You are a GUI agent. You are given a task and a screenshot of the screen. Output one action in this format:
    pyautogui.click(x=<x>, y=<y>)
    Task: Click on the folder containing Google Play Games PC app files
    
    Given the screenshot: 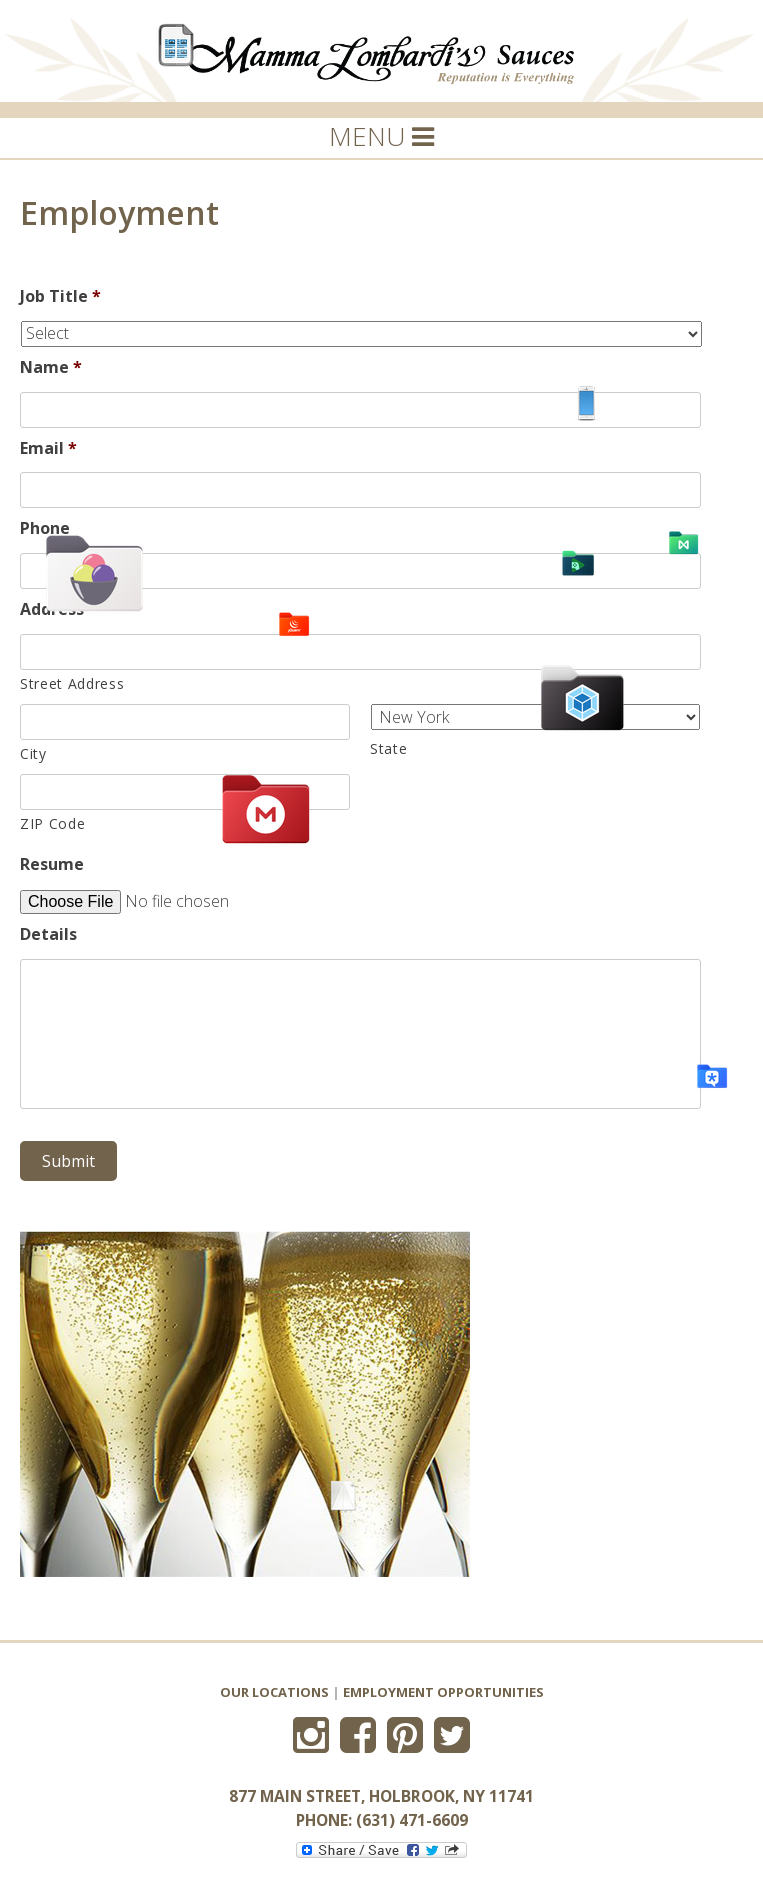 What is the action you would take?
    pyautogui.click(x=578, y=564)
    